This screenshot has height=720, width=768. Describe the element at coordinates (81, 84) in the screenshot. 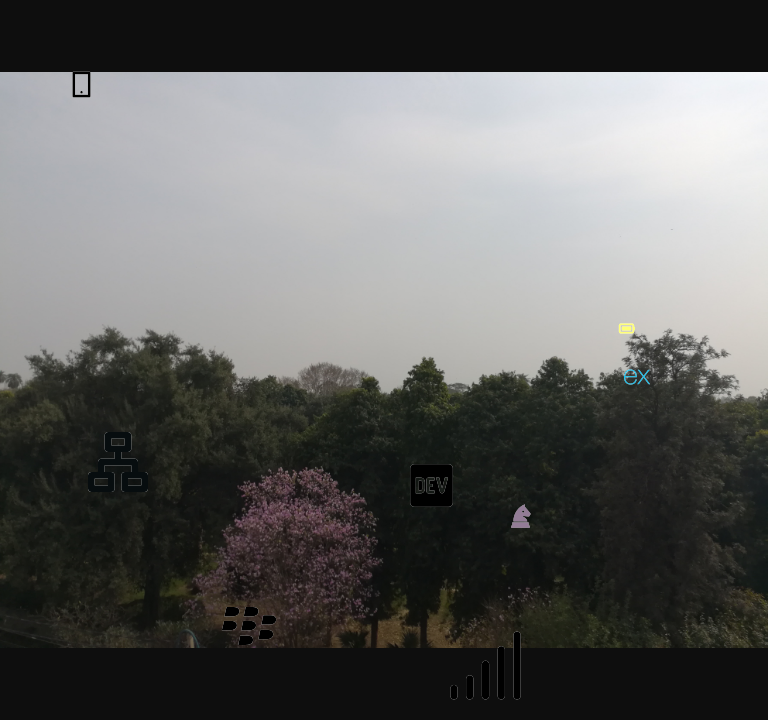

I see `access mobile device settings` at that location.